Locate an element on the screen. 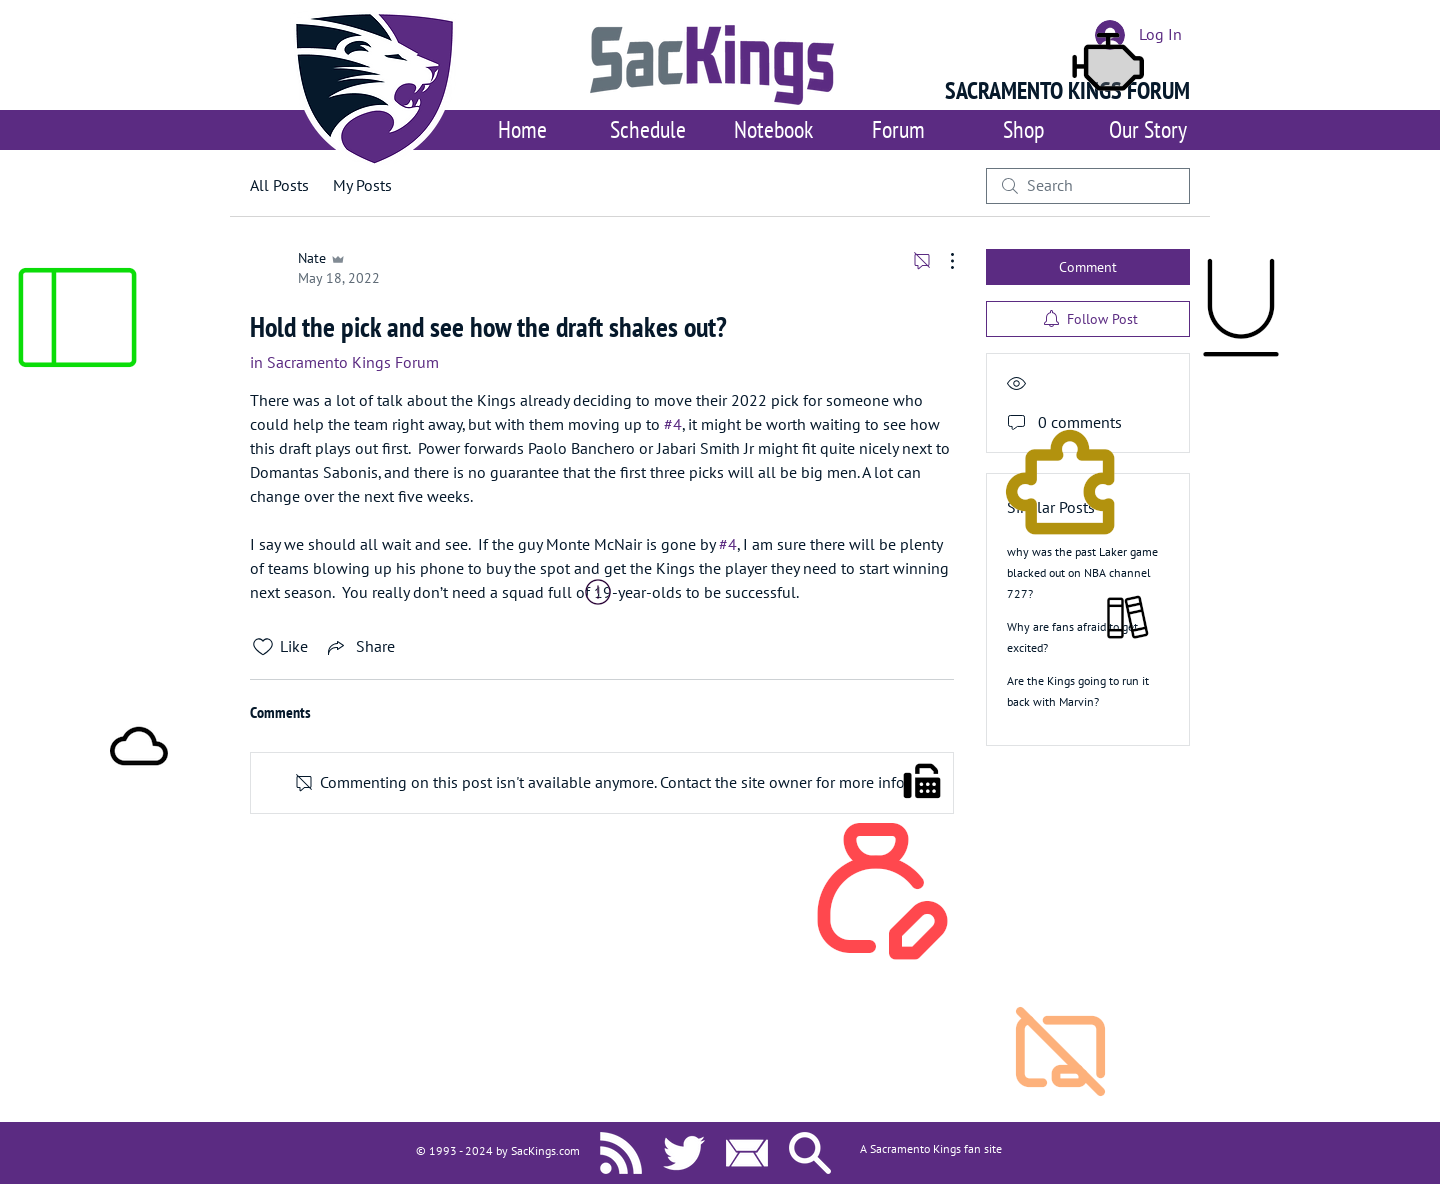 The height and width of the screenshot is (1184, 1440). toggle sidebar panel visibility is located at coordinates (77, 317).